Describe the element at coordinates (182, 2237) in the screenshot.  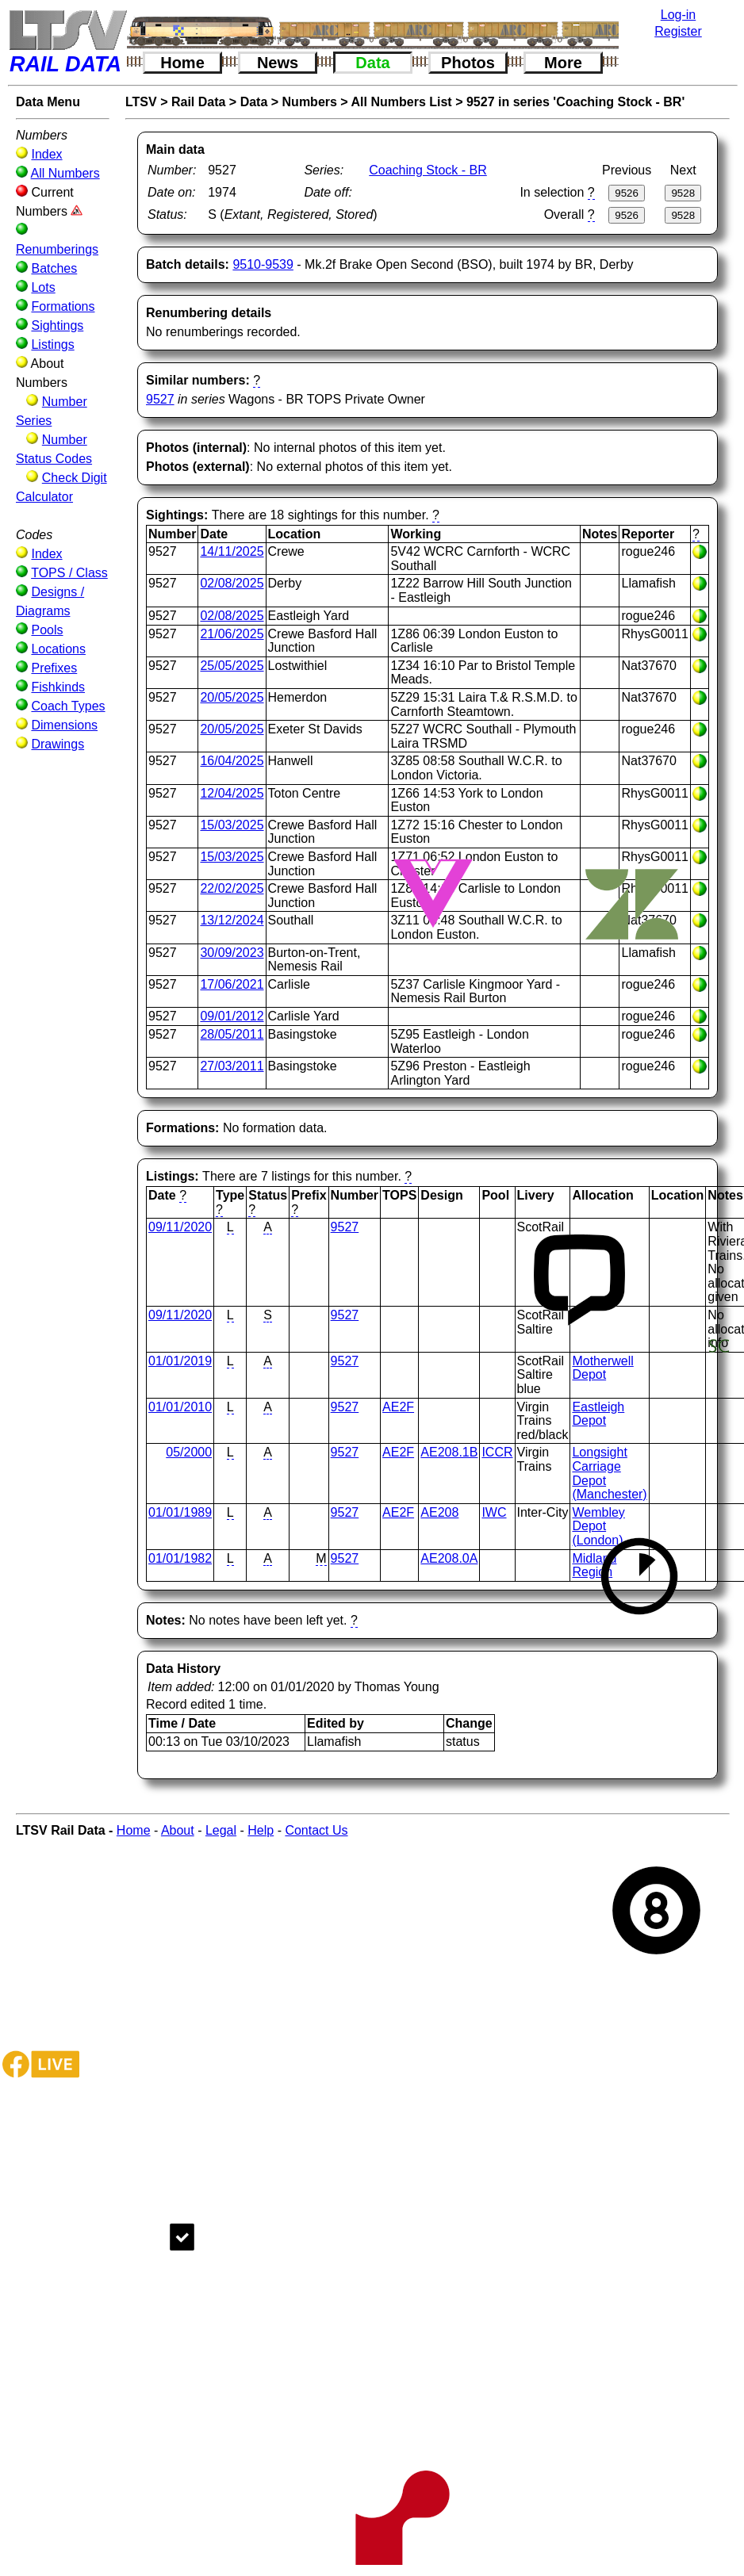
I see `mark task as complete` at that location.